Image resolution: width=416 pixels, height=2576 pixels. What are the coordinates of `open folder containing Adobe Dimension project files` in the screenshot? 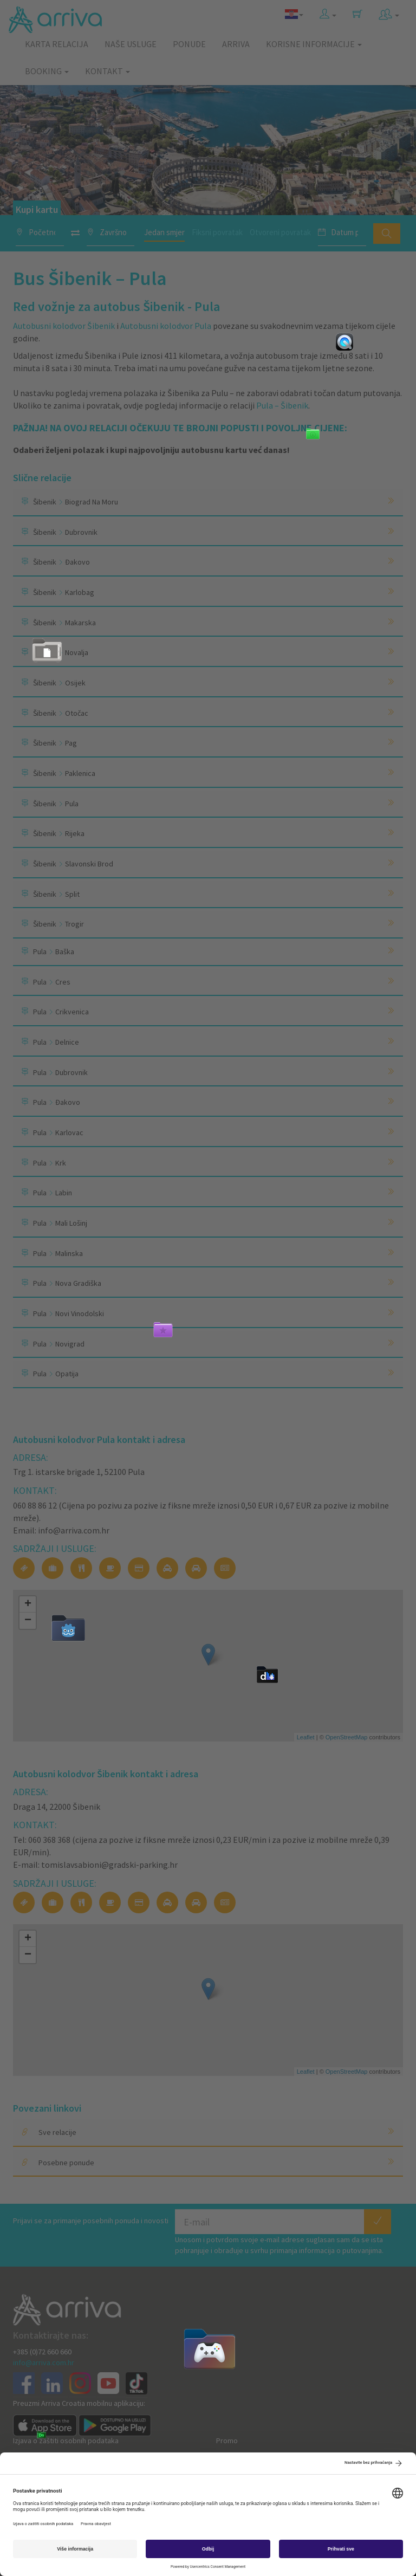 It's located at (41, 2435).